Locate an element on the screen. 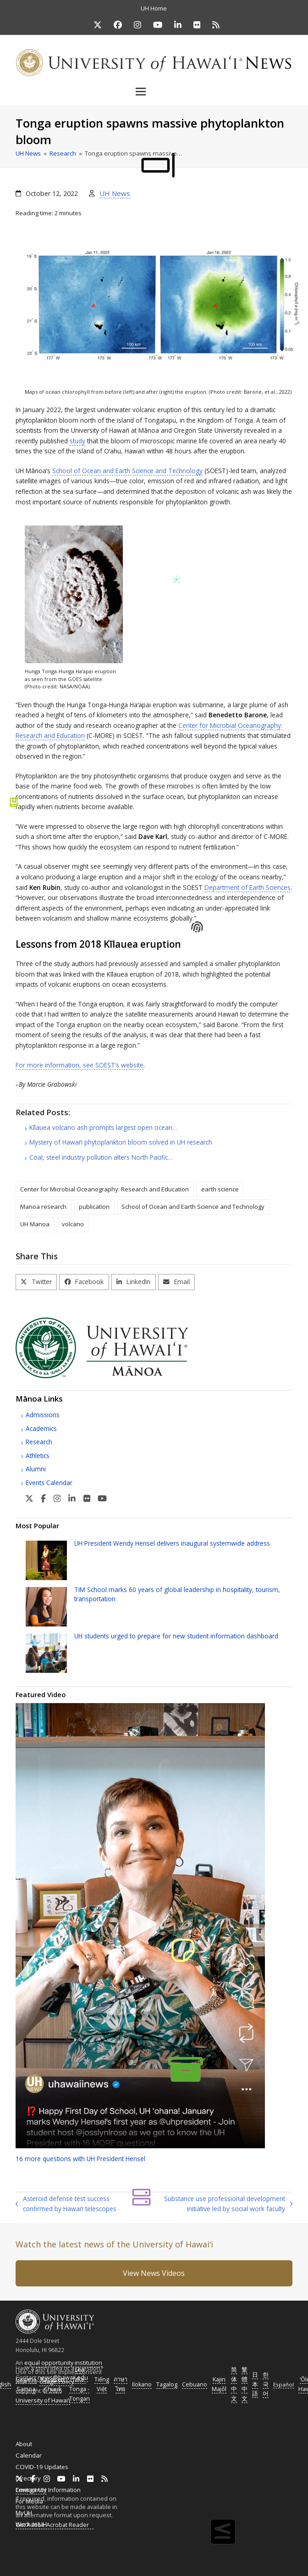 The image size is (308, 2576). archive this item is located at coordinates (186, 2069).